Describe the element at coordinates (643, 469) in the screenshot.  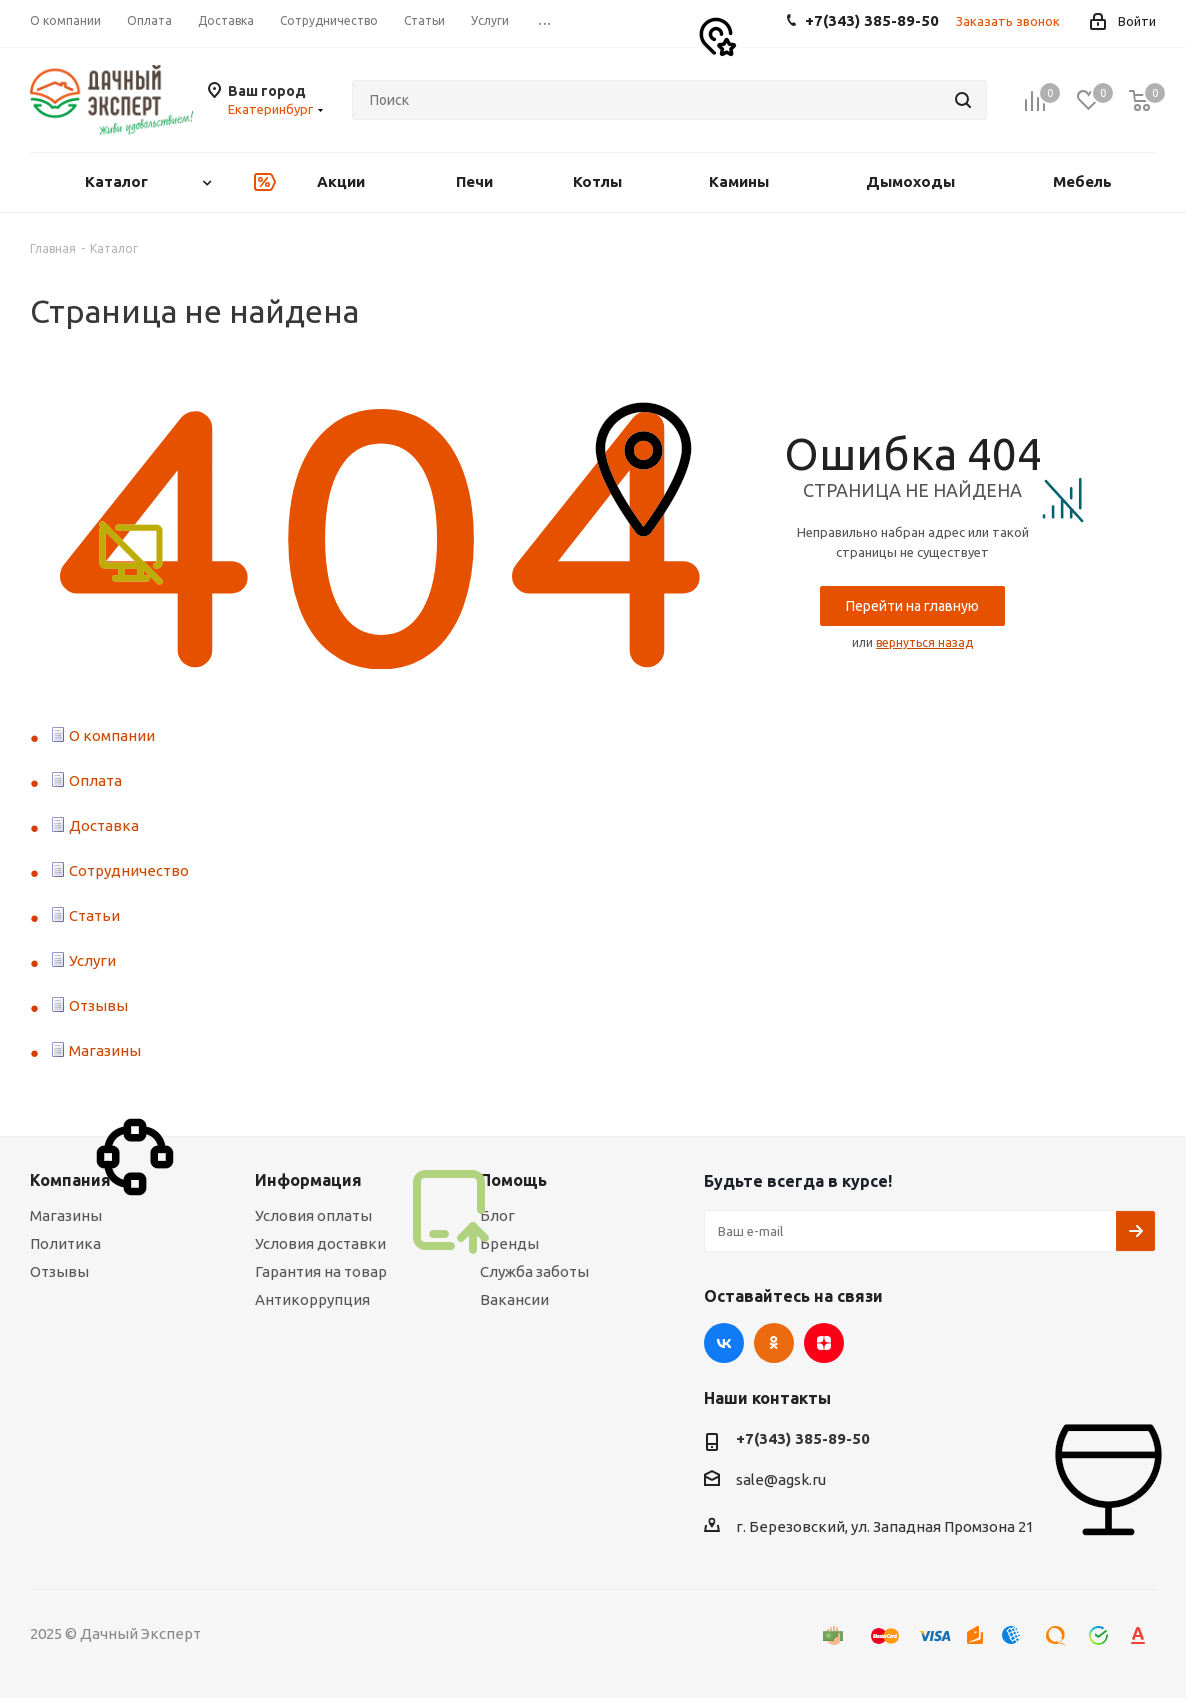
I see `view current location on map` at that location.